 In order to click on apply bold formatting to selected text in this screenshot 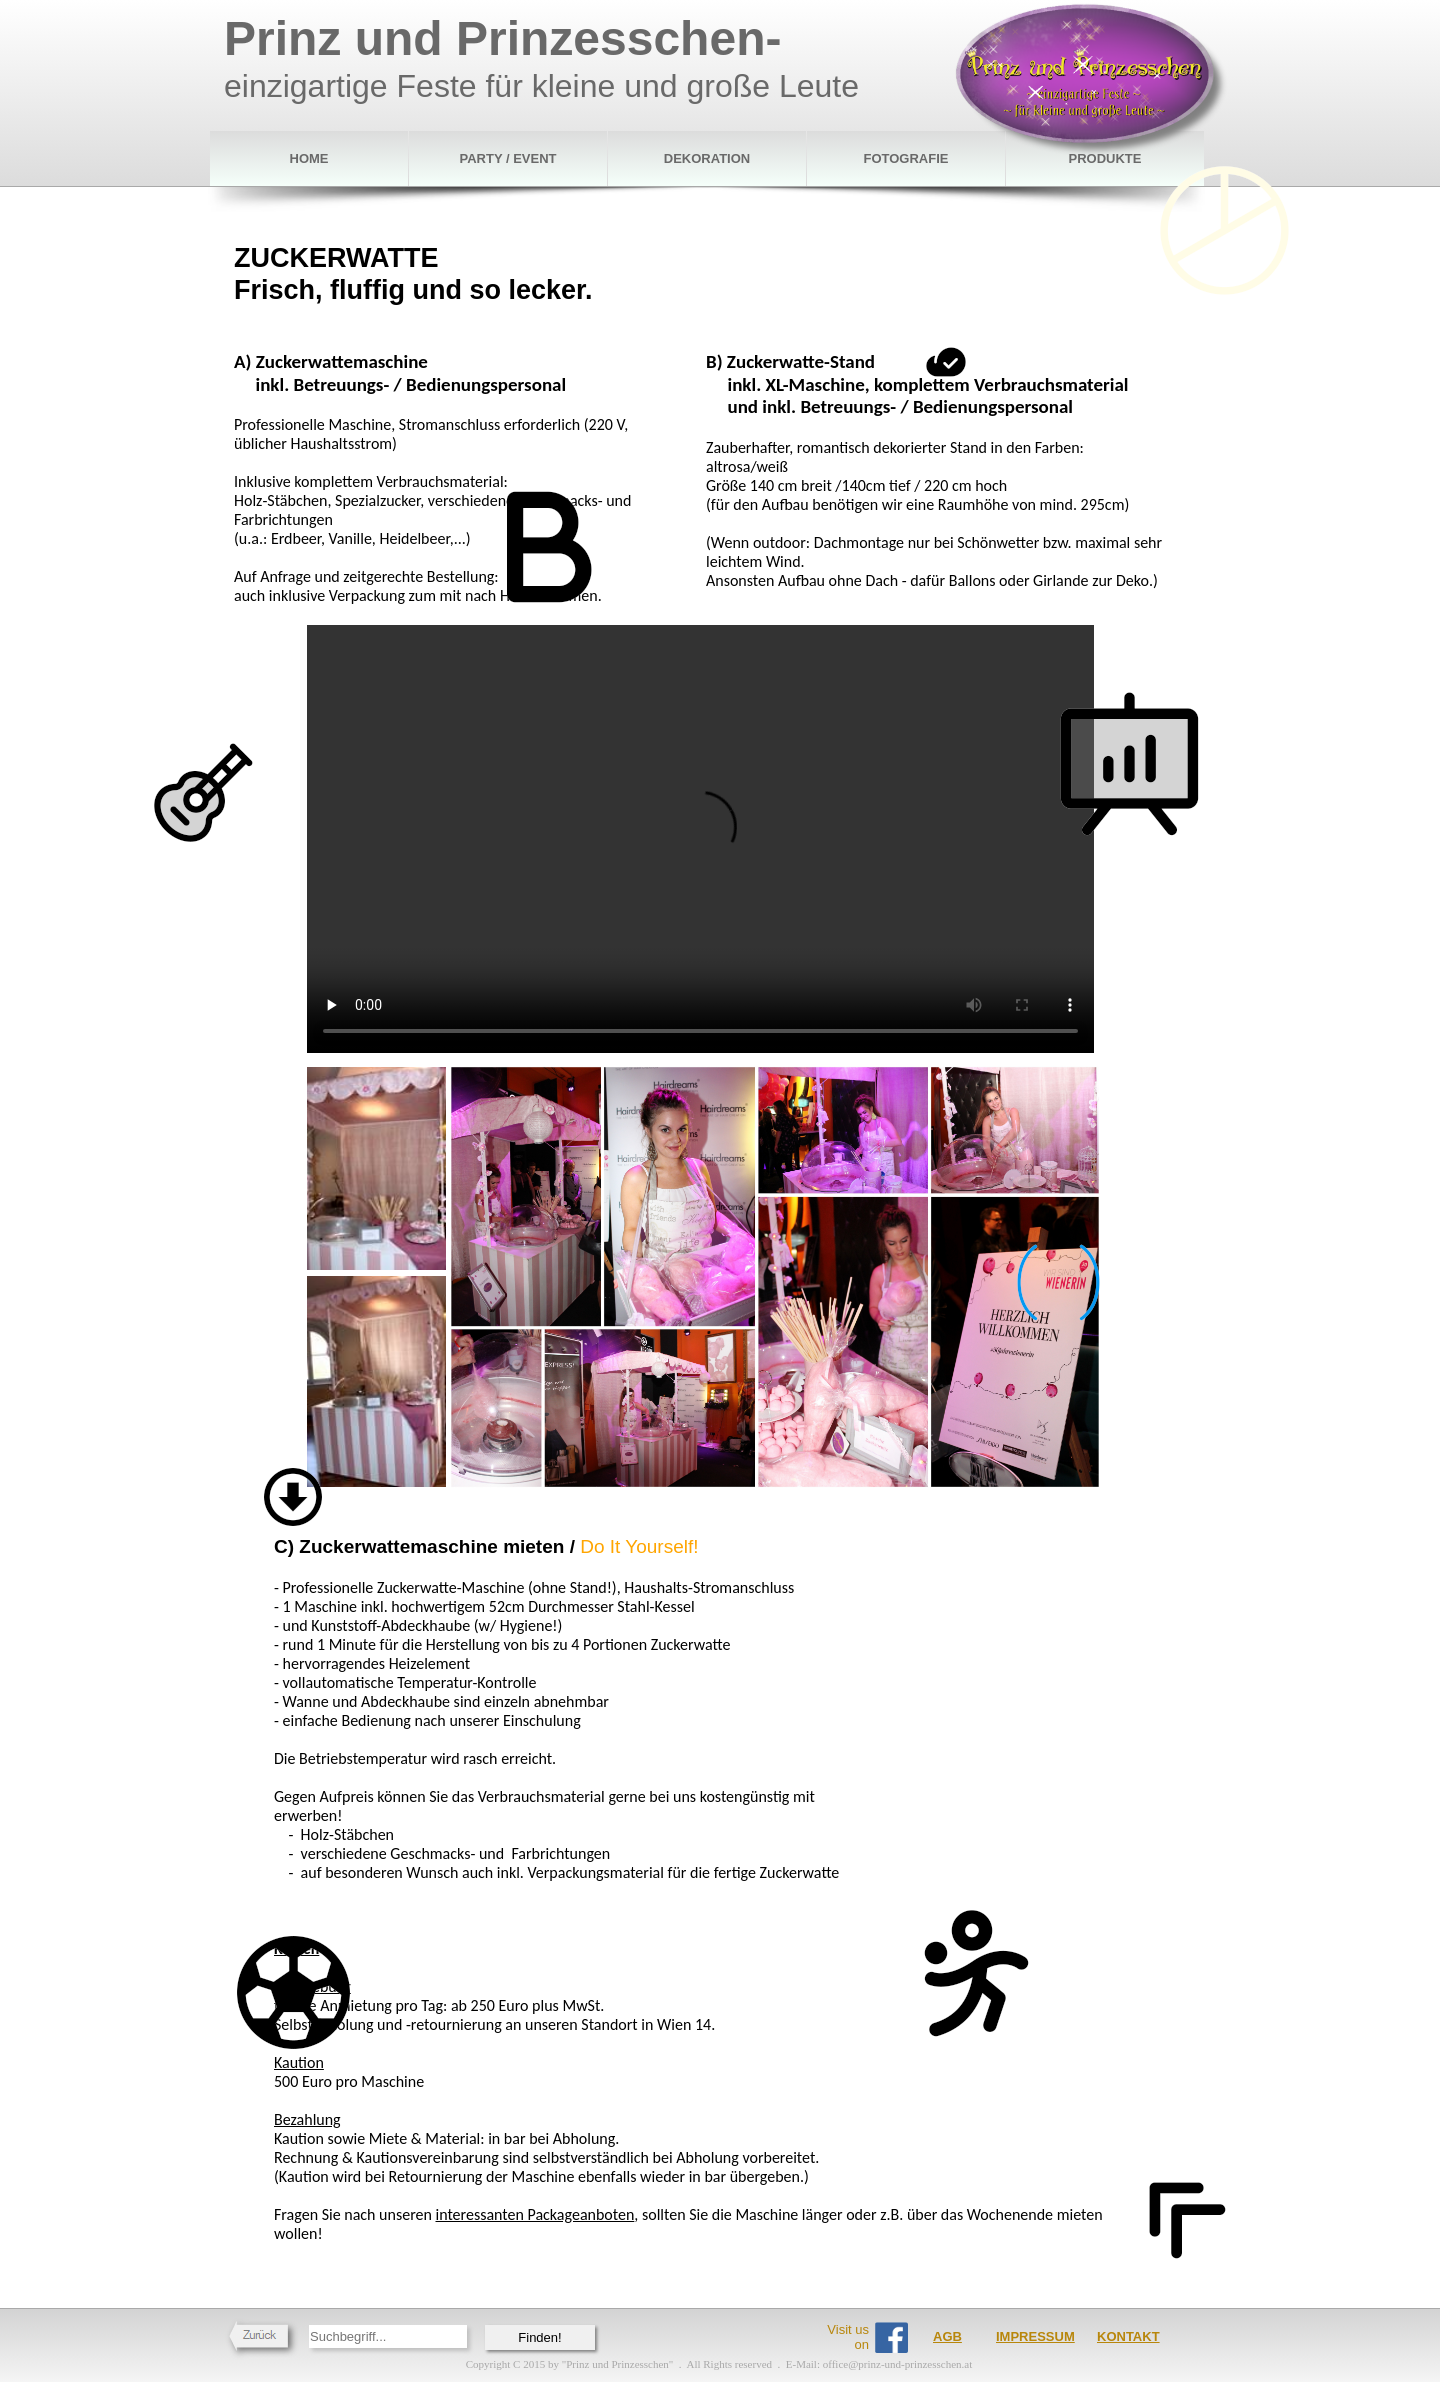, I will do `click(546, 547)`.